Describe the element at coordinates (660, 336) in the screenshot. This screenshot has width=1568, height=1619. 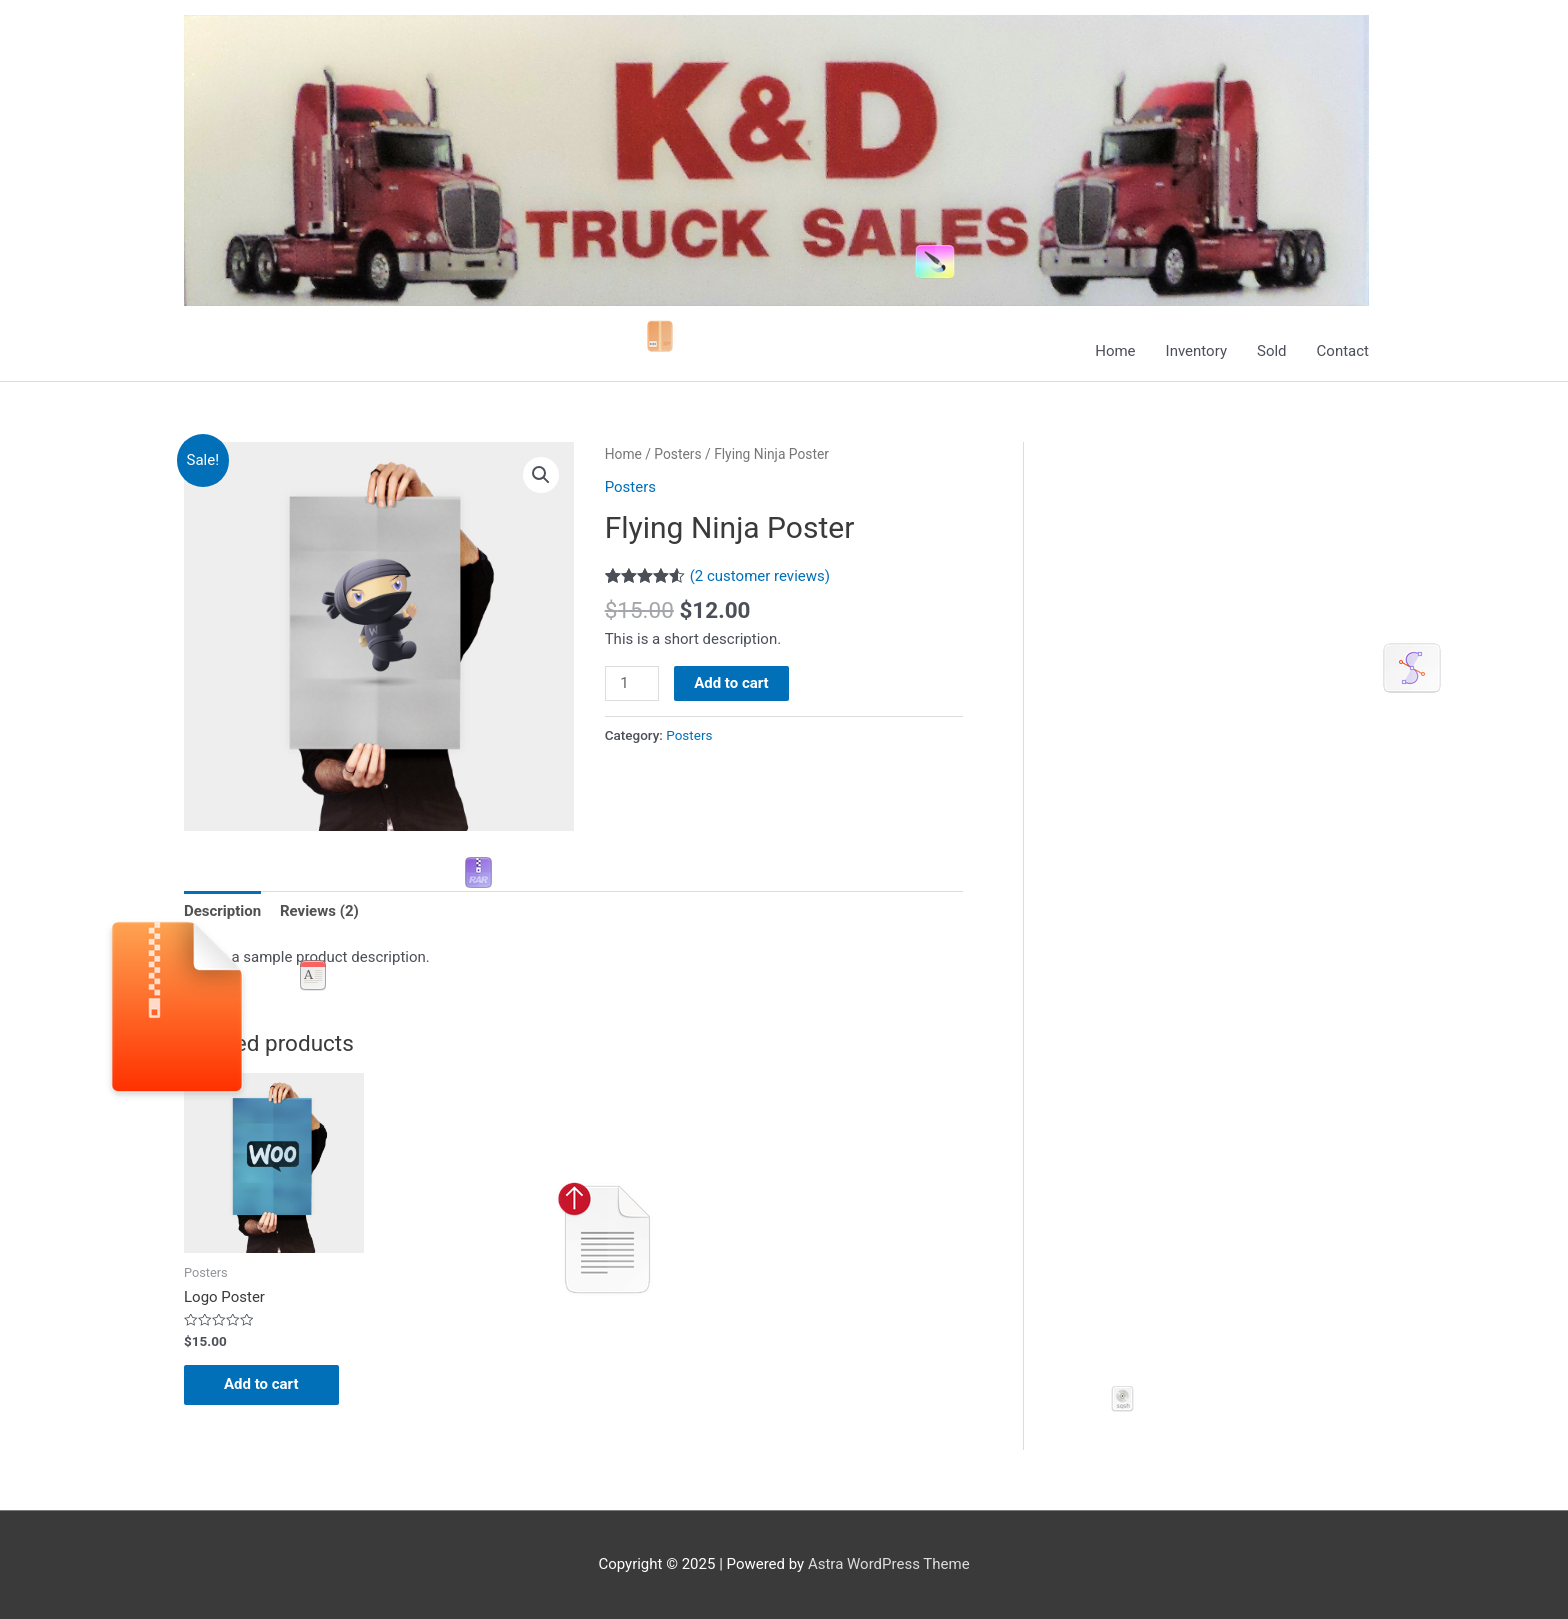
I see `a compressed archive or package file` at that location.